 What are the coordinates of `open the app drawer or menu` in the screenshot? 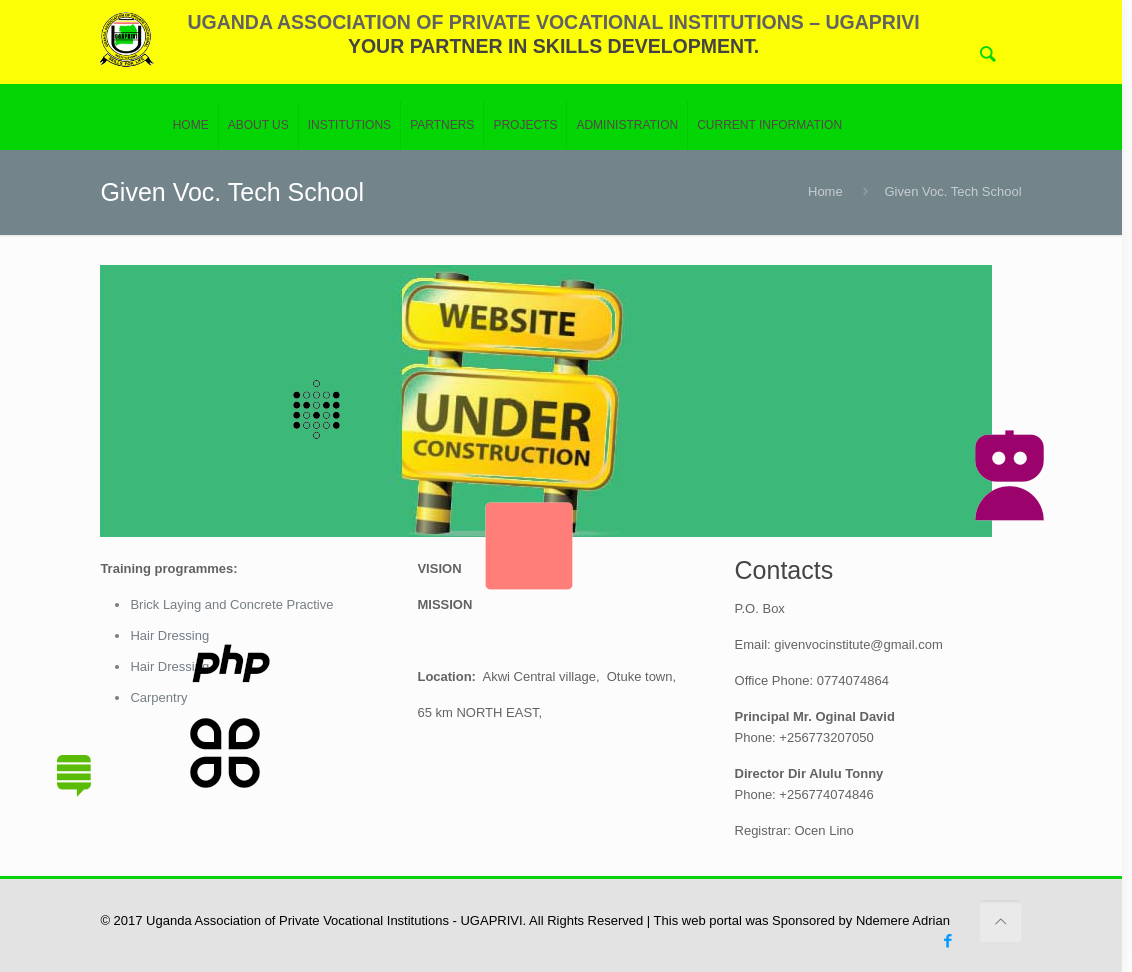 It's located at (225, 753).